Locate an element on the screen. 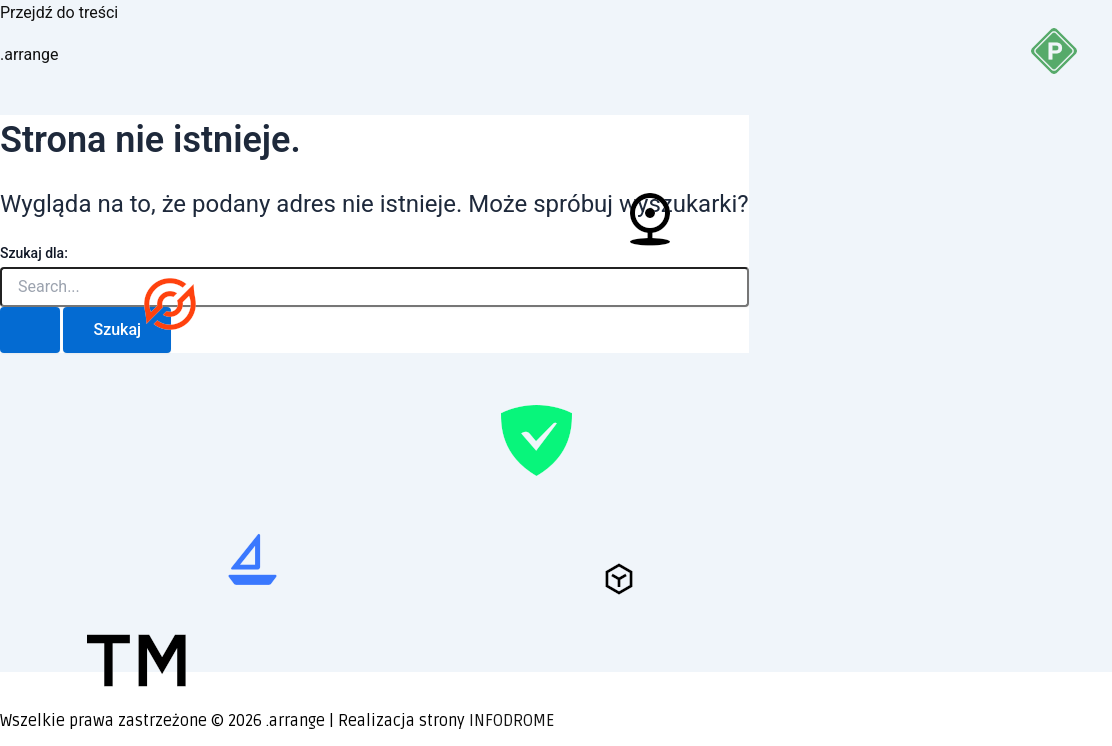 The height and width of the screenshot is (746, 1112). view instance details is located at coordinates (619, 579).